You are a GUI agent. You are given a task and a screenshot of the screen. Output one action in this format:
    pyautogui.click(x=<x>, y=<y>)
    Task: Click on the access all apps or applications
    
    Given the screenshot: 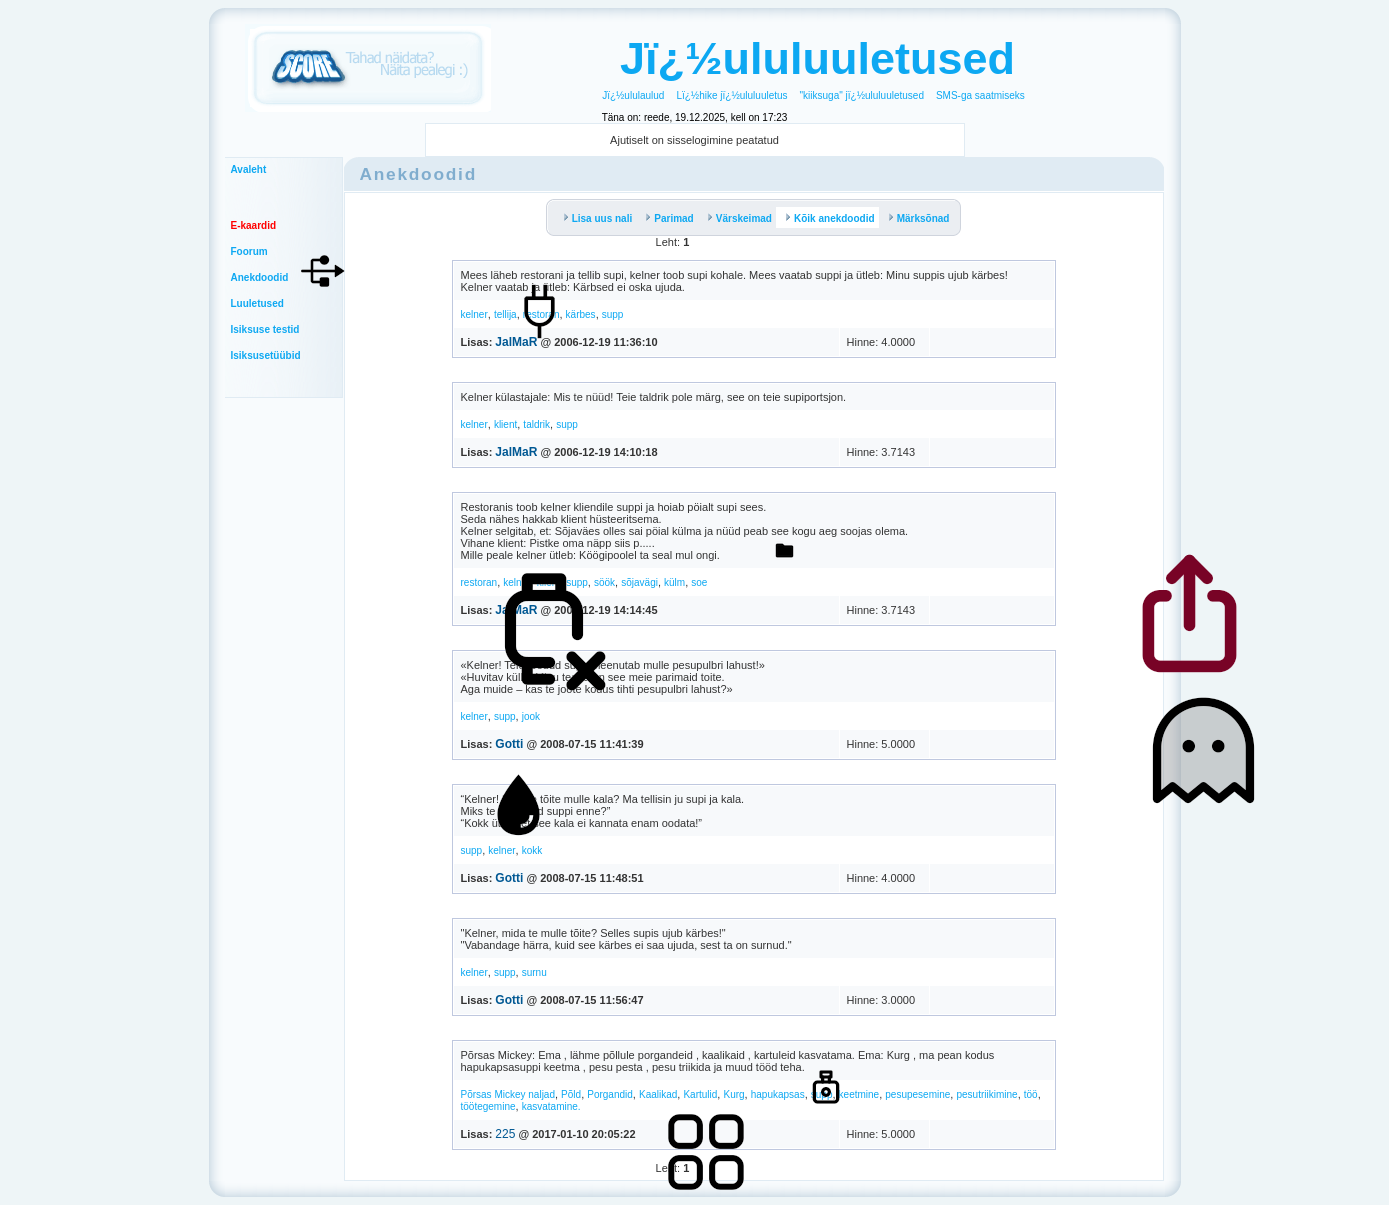 What is the action you would take?
    pyautogui.click(x=706, y=1152)
    